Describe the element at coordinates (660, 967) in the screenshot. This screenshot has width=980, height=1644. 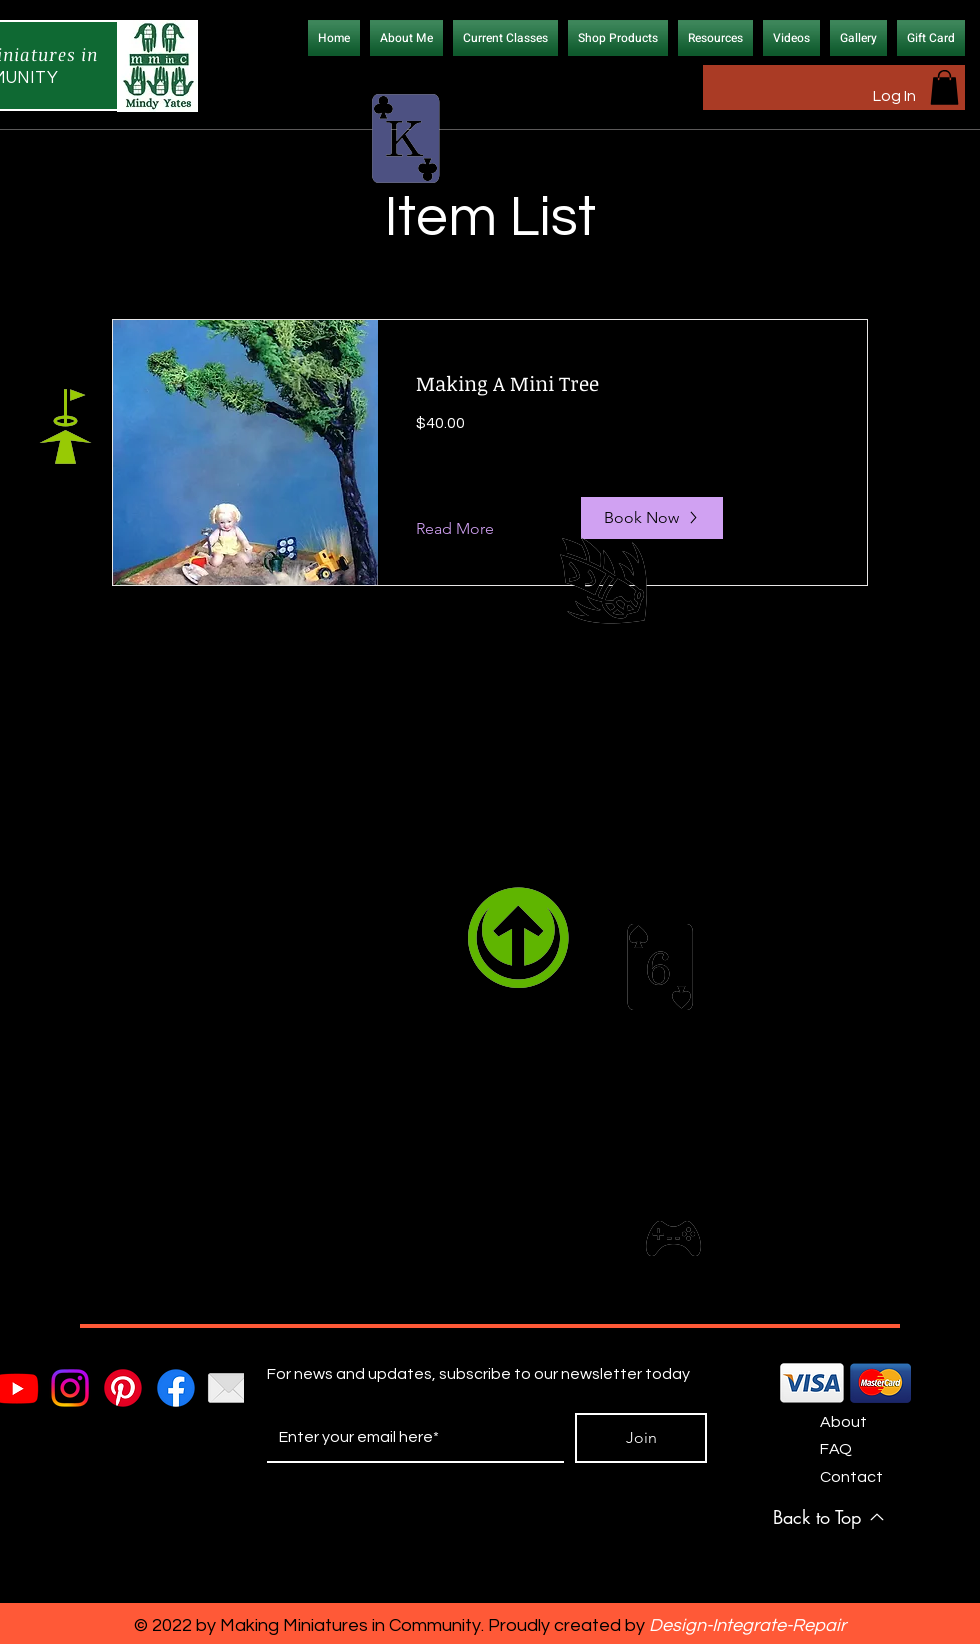
I see `six of spades playing card` at that location.